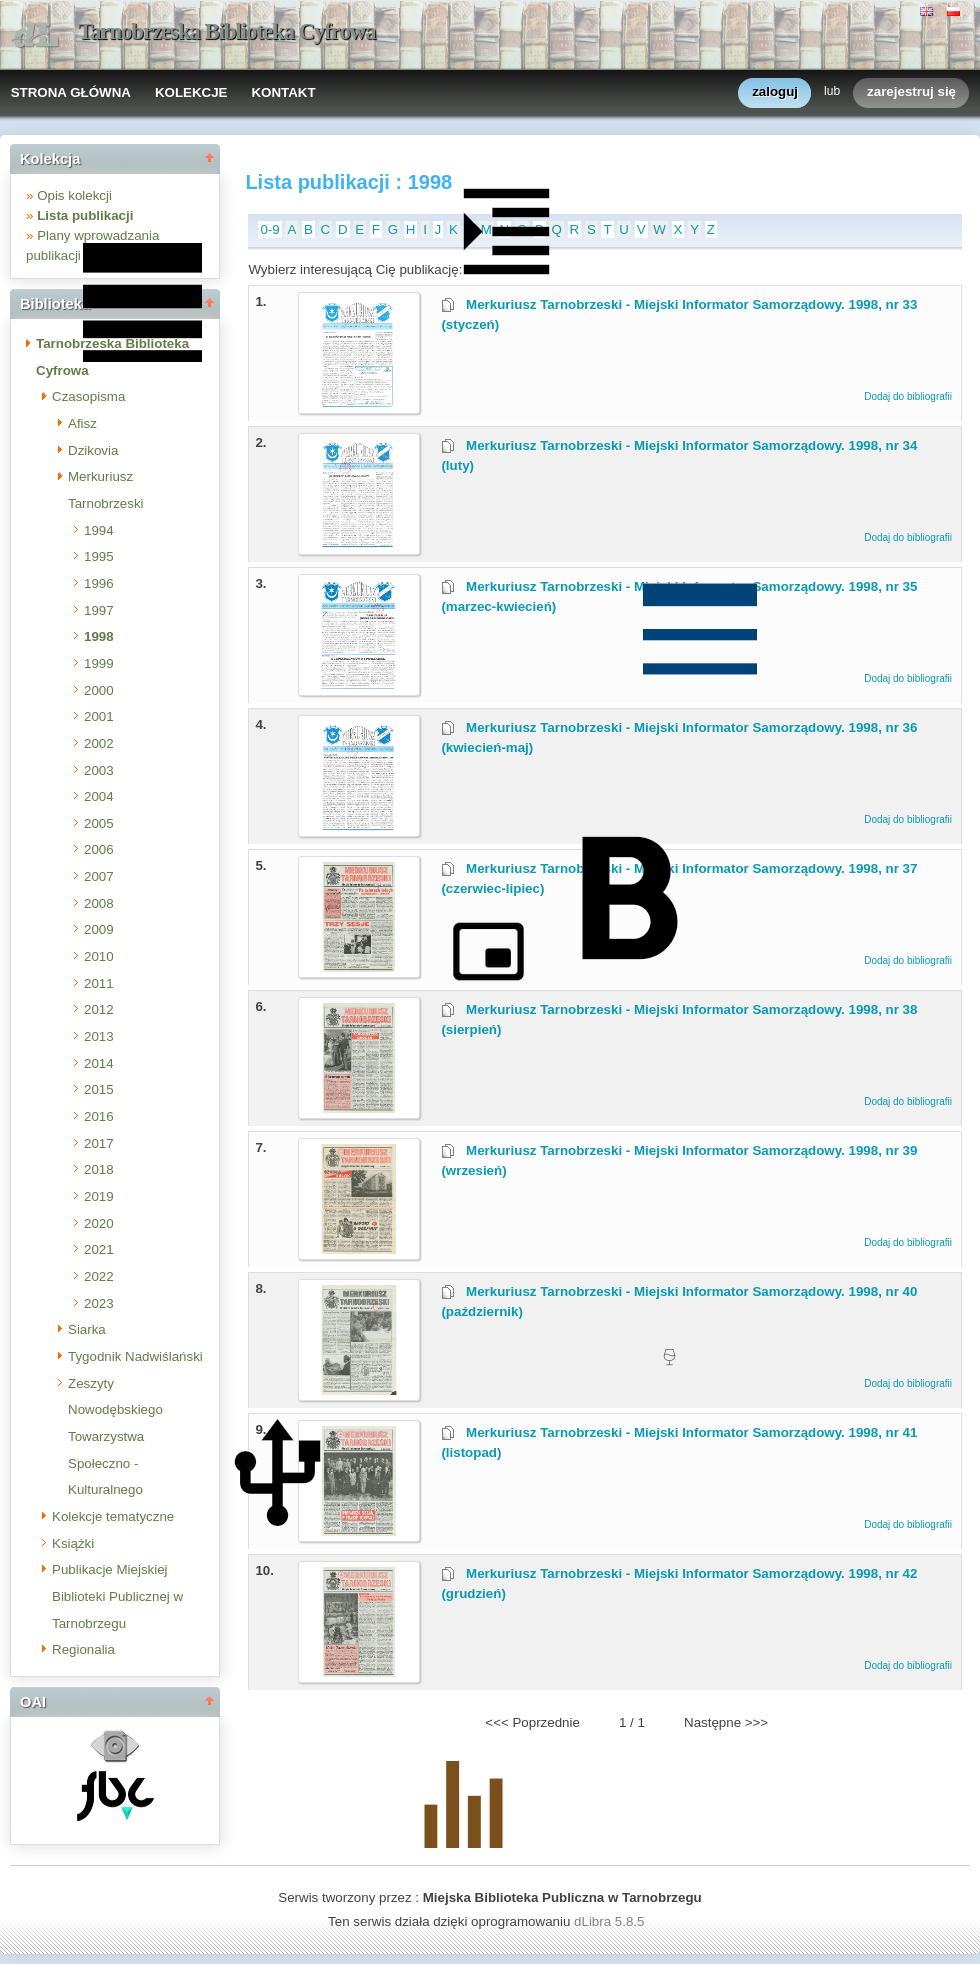 The width and height of the screenshot is (980, 1964). What do you see at coordinates (669, 1356) in the screenshot?
I see `browse wine selection` at bounding box center [669, 1356].